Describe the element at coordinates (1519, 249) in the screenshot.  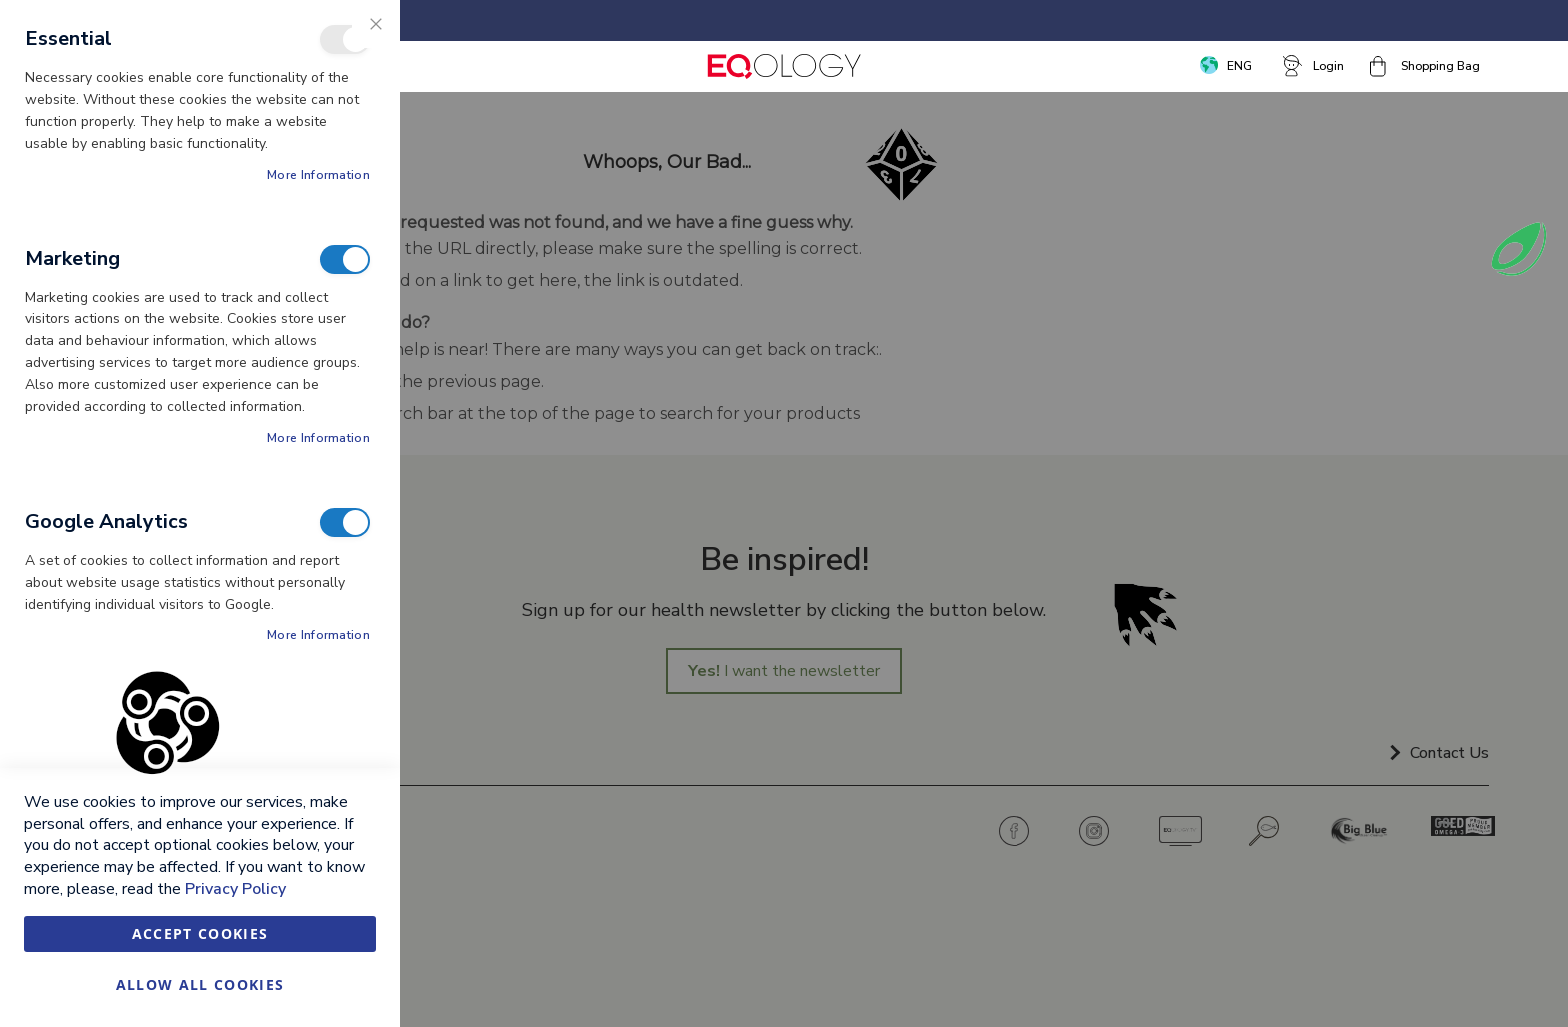
I see `select avocado ingredient or topping` at that location.